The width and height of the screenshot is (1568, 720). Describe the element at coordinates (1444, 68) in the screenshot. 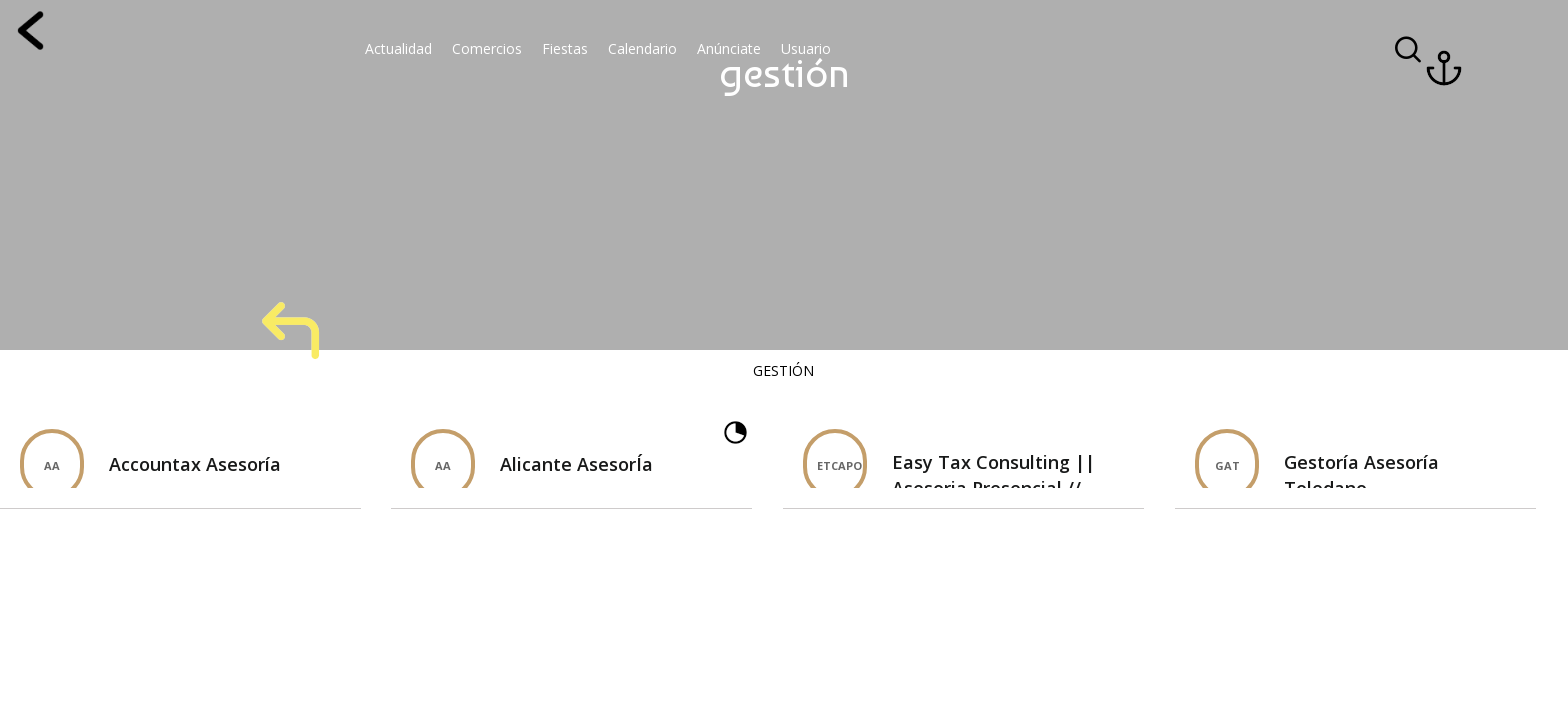

I see `anchor a component or element in place` at that location.